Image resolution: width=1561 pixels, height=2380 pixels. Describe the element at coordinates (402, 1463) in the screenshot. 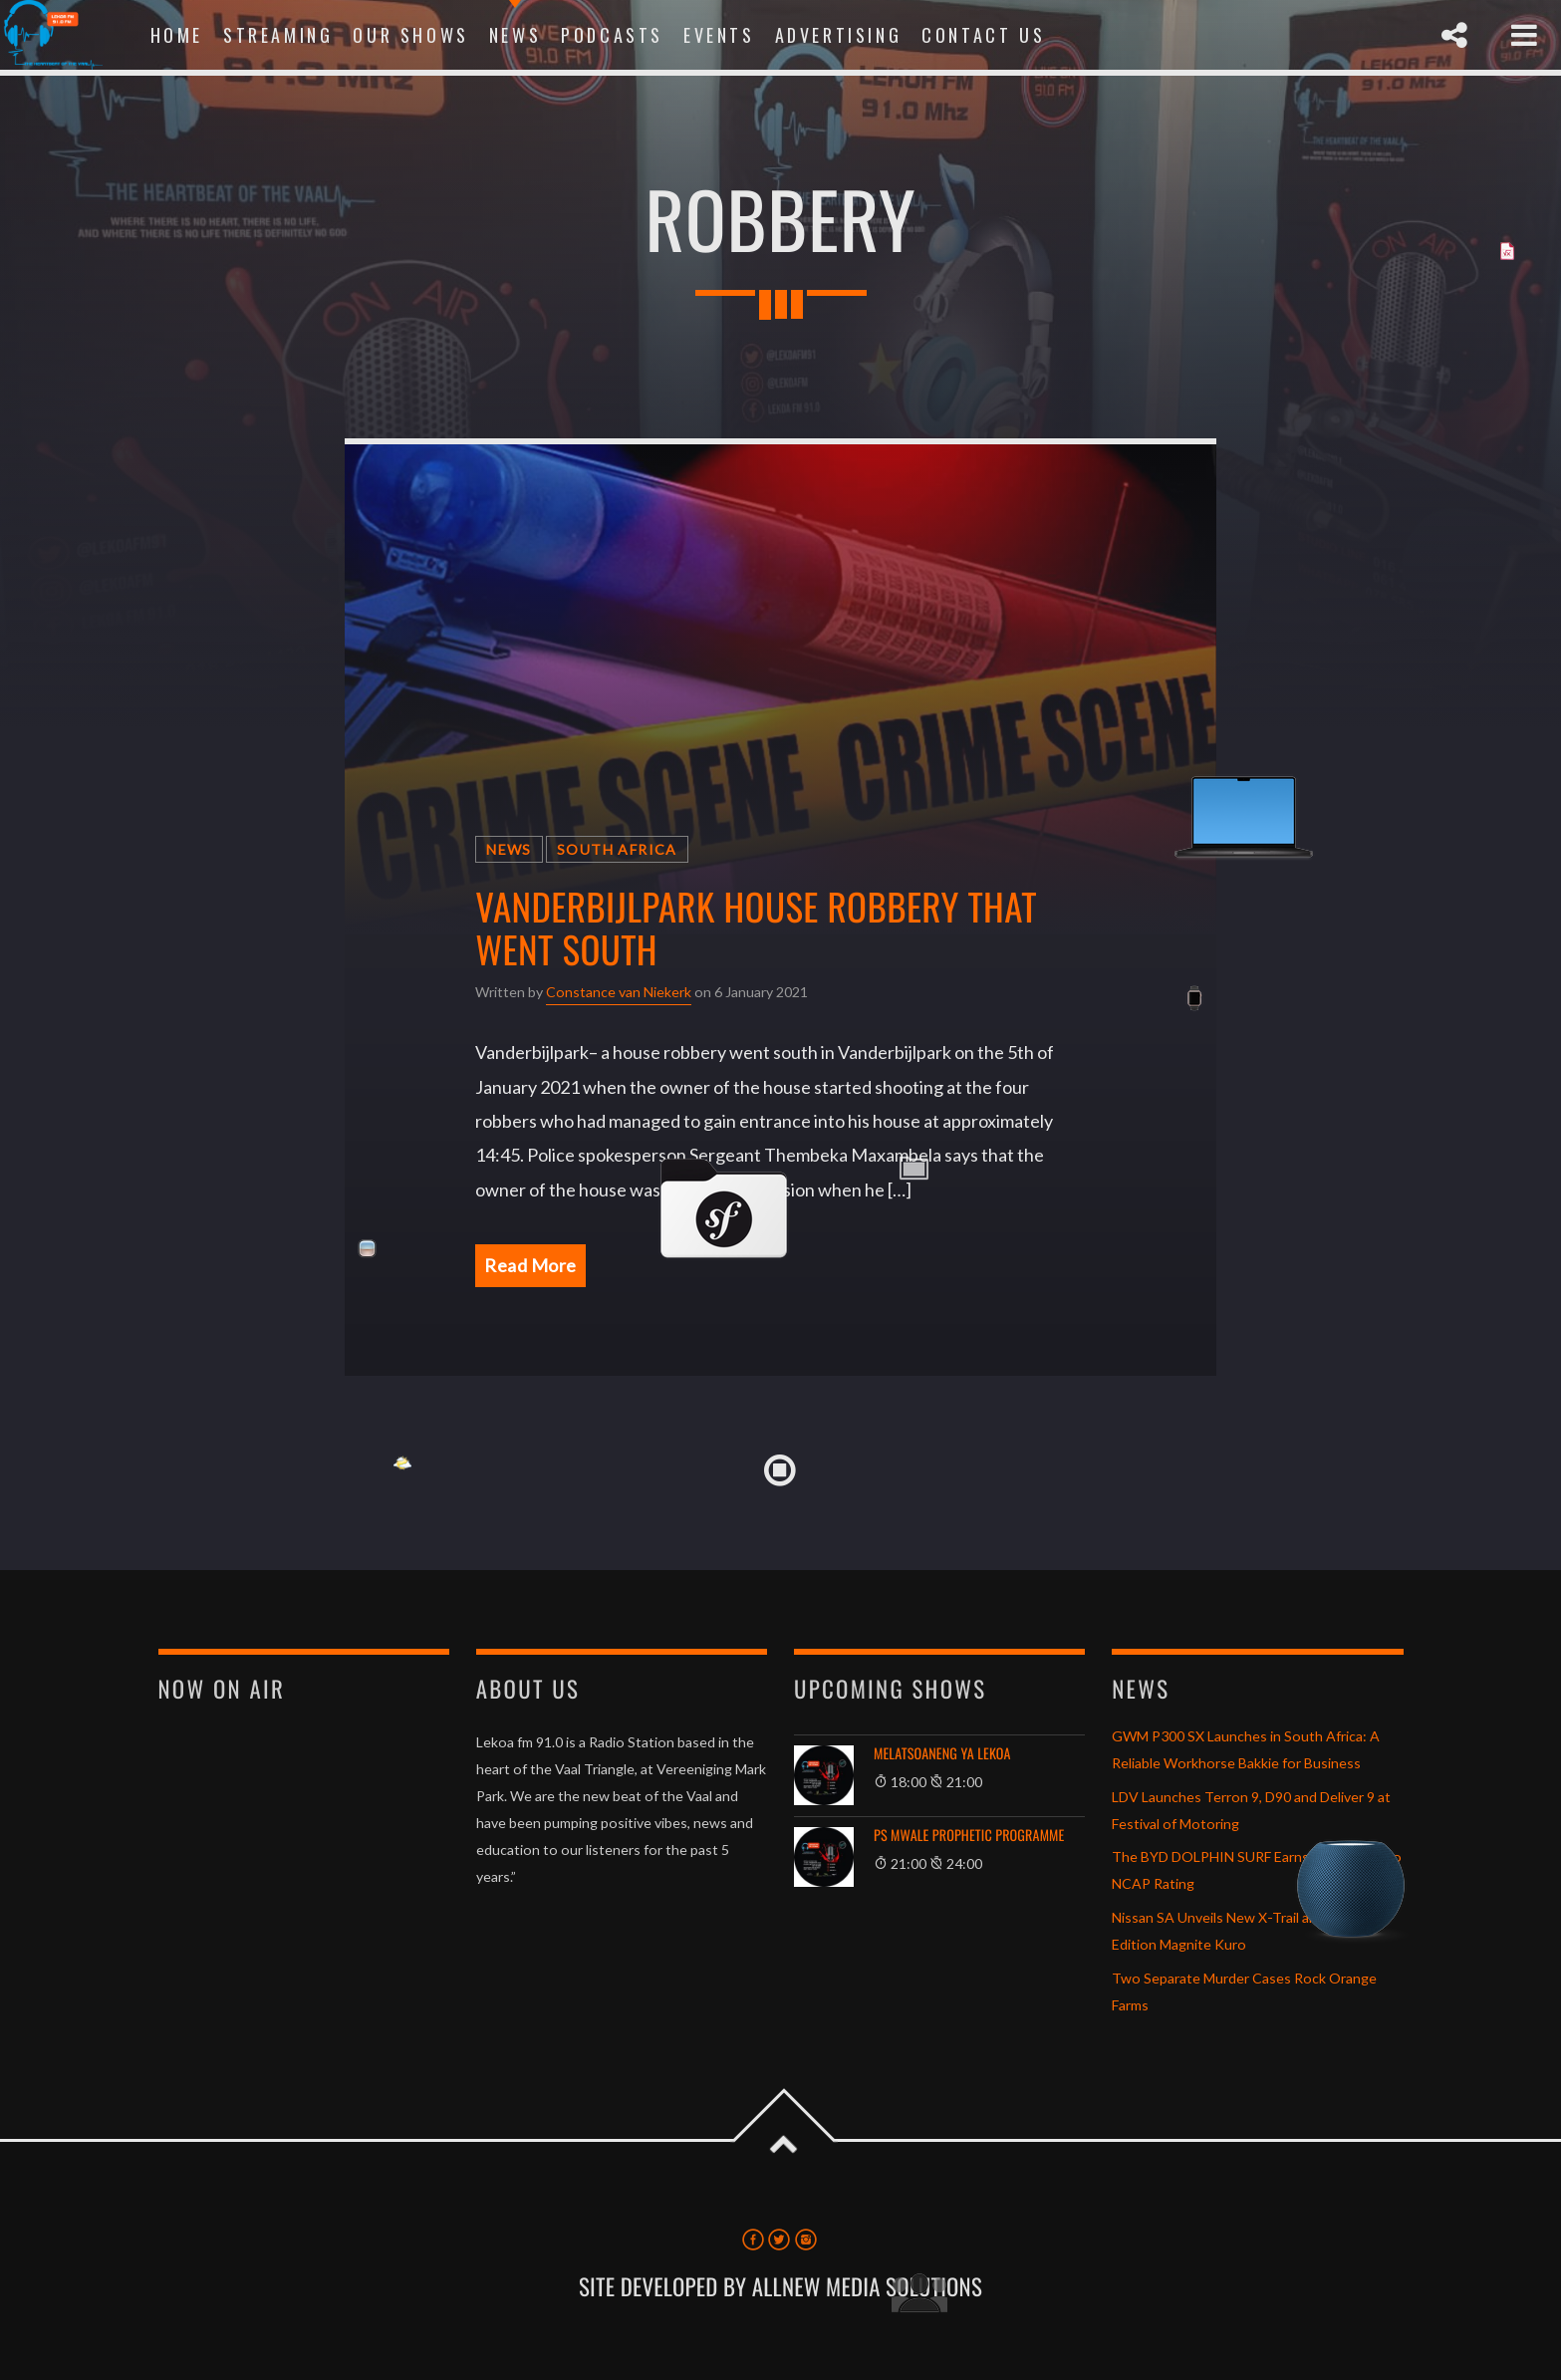

I see `indicates partly cloudy weather conditions` at that location.